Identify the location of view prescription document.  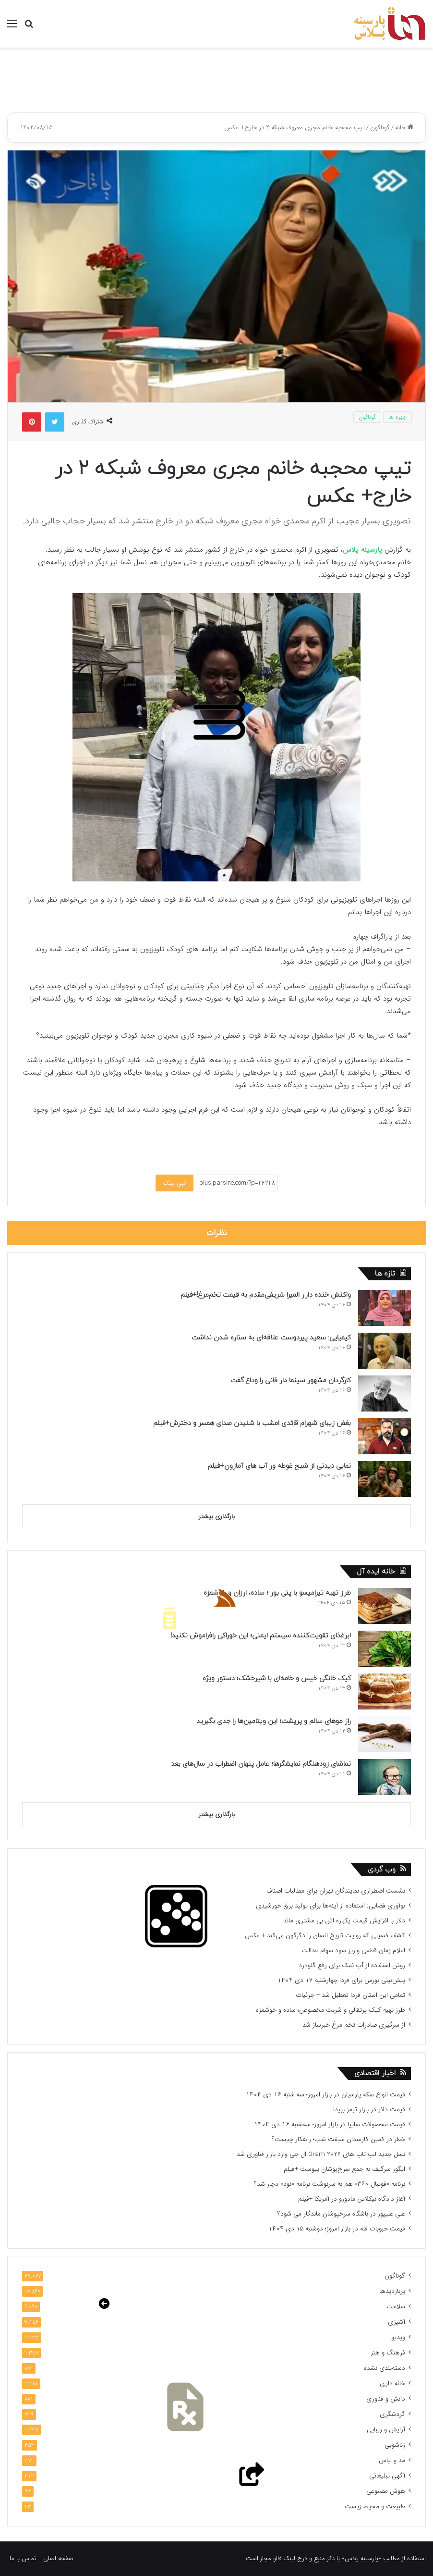
(185, 2407).